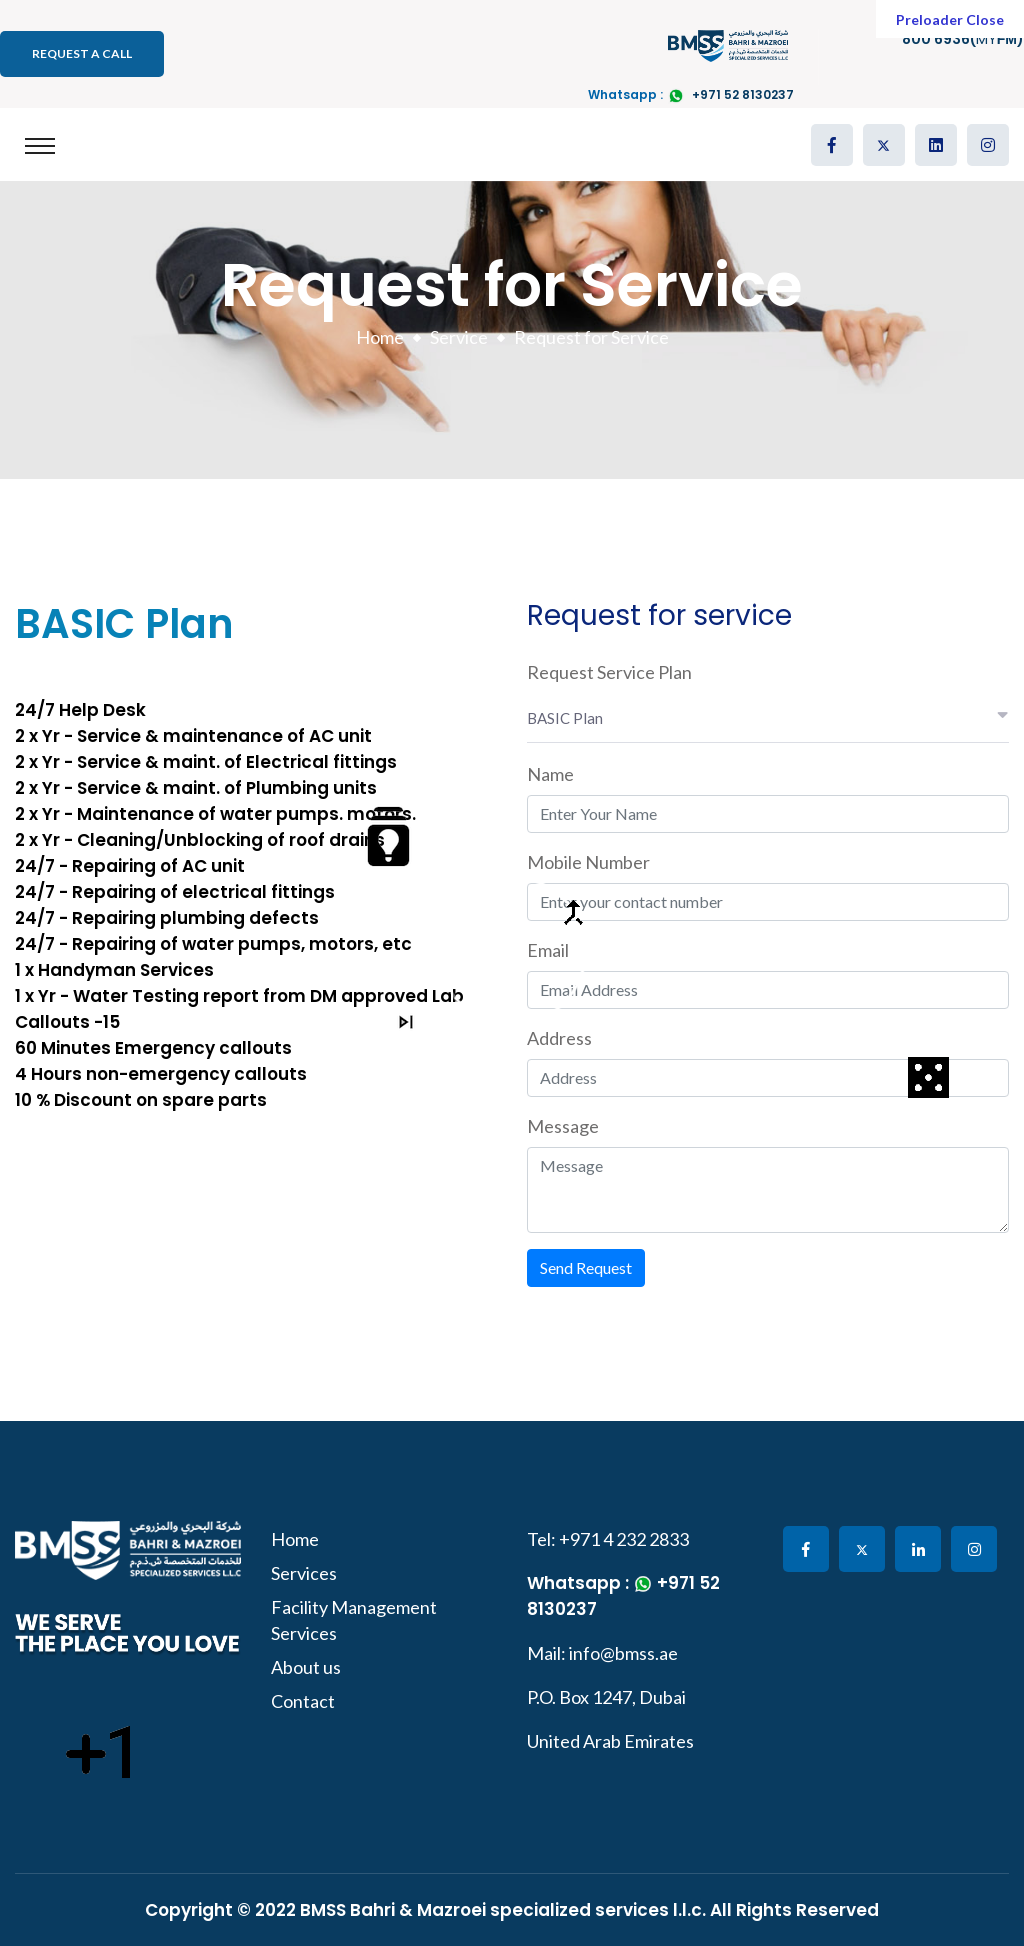  I want to click on access casino or gambling games, so click(928, 1077).